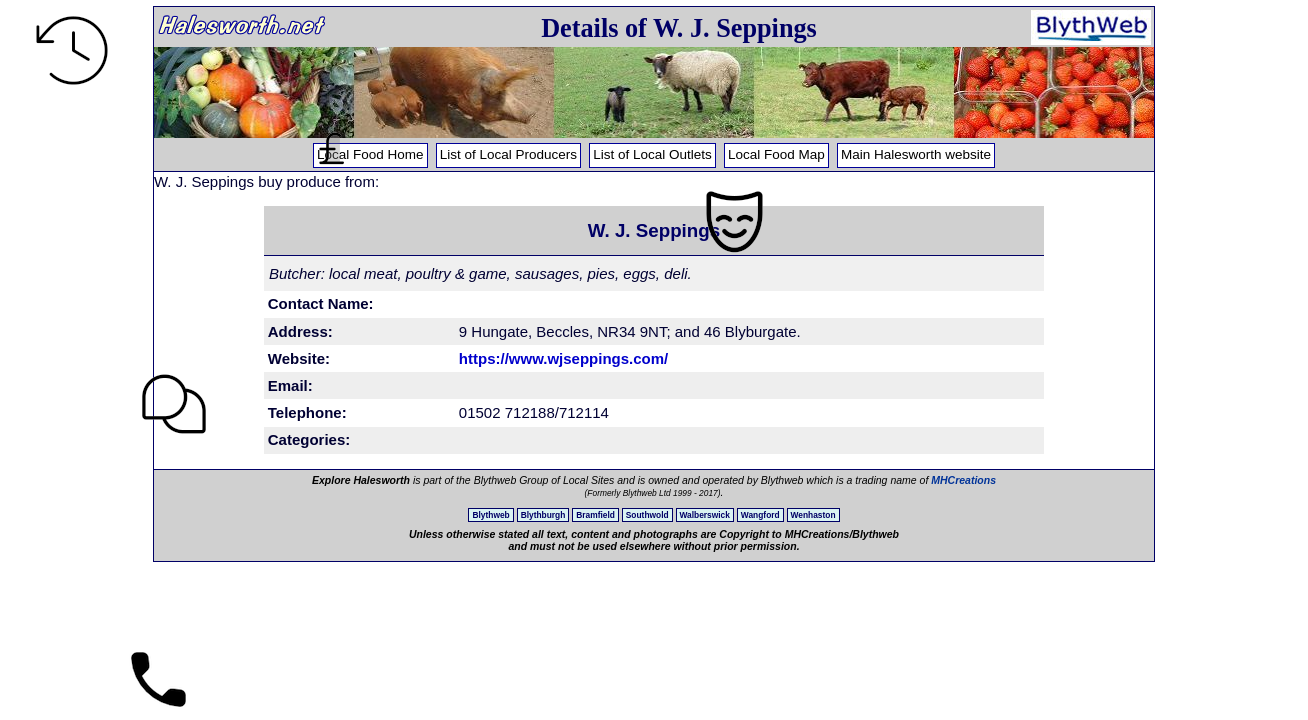 Image resolution: width=1308 pixels, height=720 pixels. Describe the element at coordinates (333, 149) in the screenshot. I see `view prices in british pounds` at that location.